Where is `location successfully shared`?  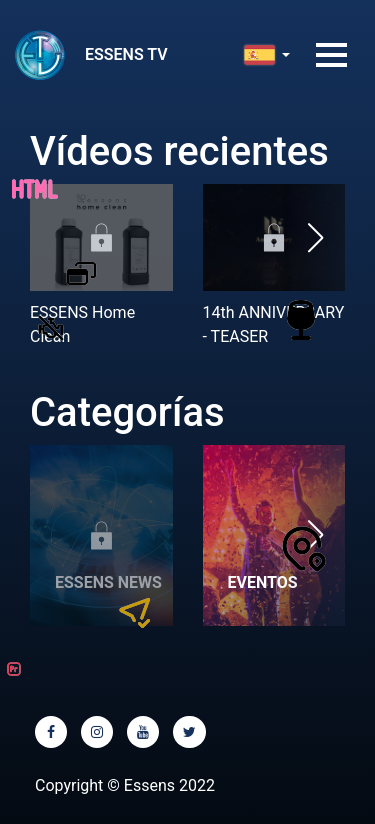
location successfully shared is located at coordinates (135, 613).